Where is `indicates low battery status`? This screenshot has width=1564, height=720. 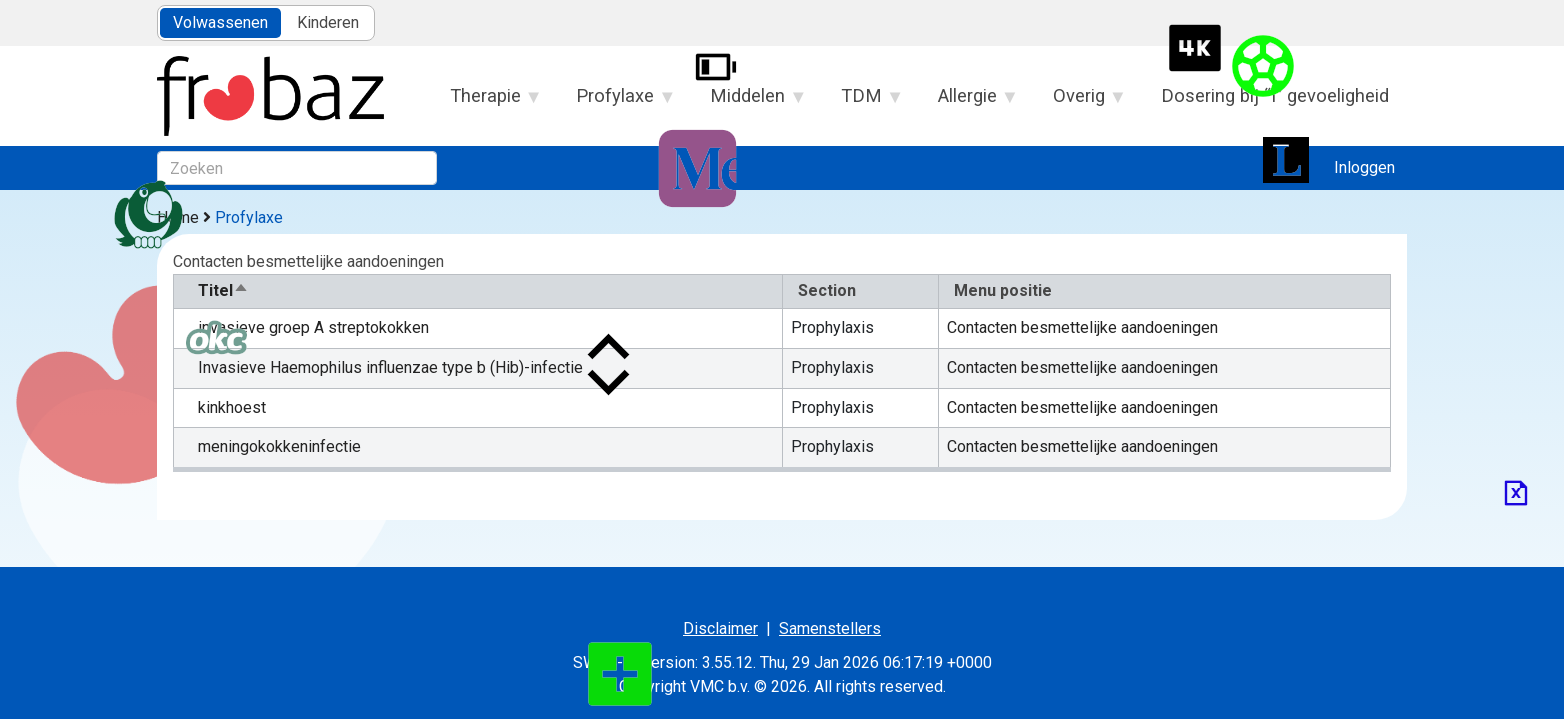
indicates low battery status is located at coordinates (715, 67).